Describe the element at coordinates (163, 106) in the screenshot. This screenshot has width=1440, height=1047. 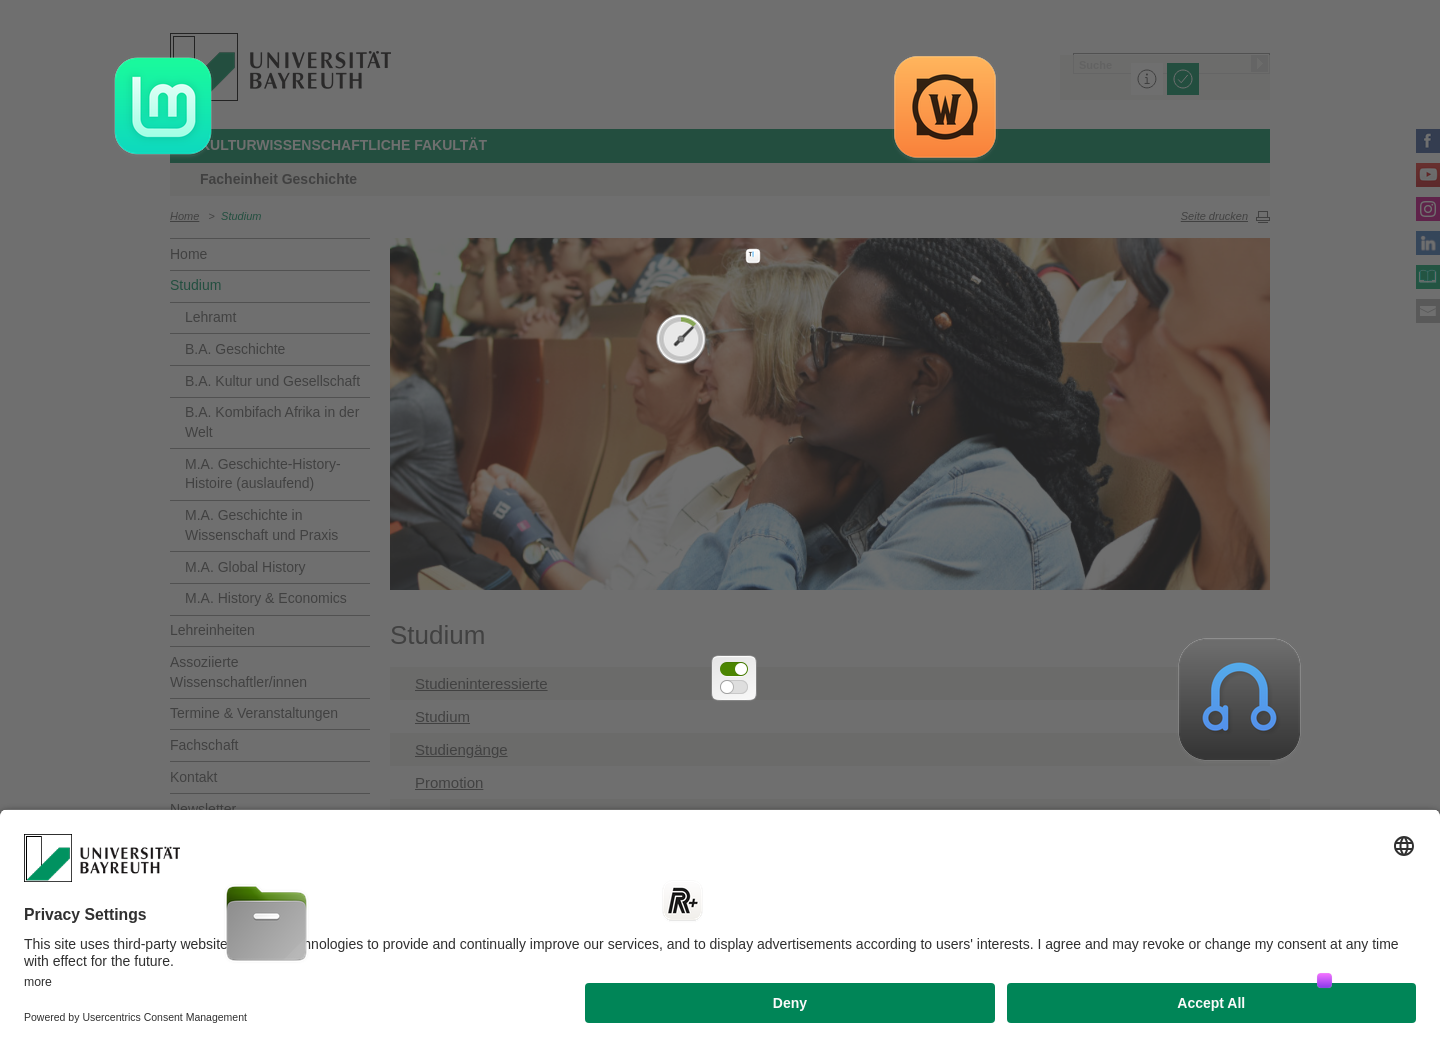
I see `open linux mint welcome screen` at that location.